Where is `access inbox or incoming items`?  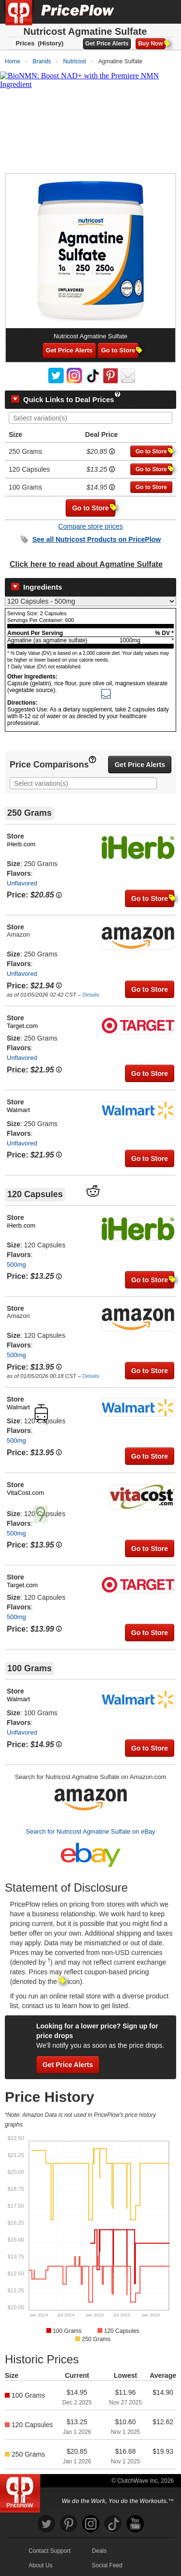
access inbox or incoming items is located at coordinates (106, 694).